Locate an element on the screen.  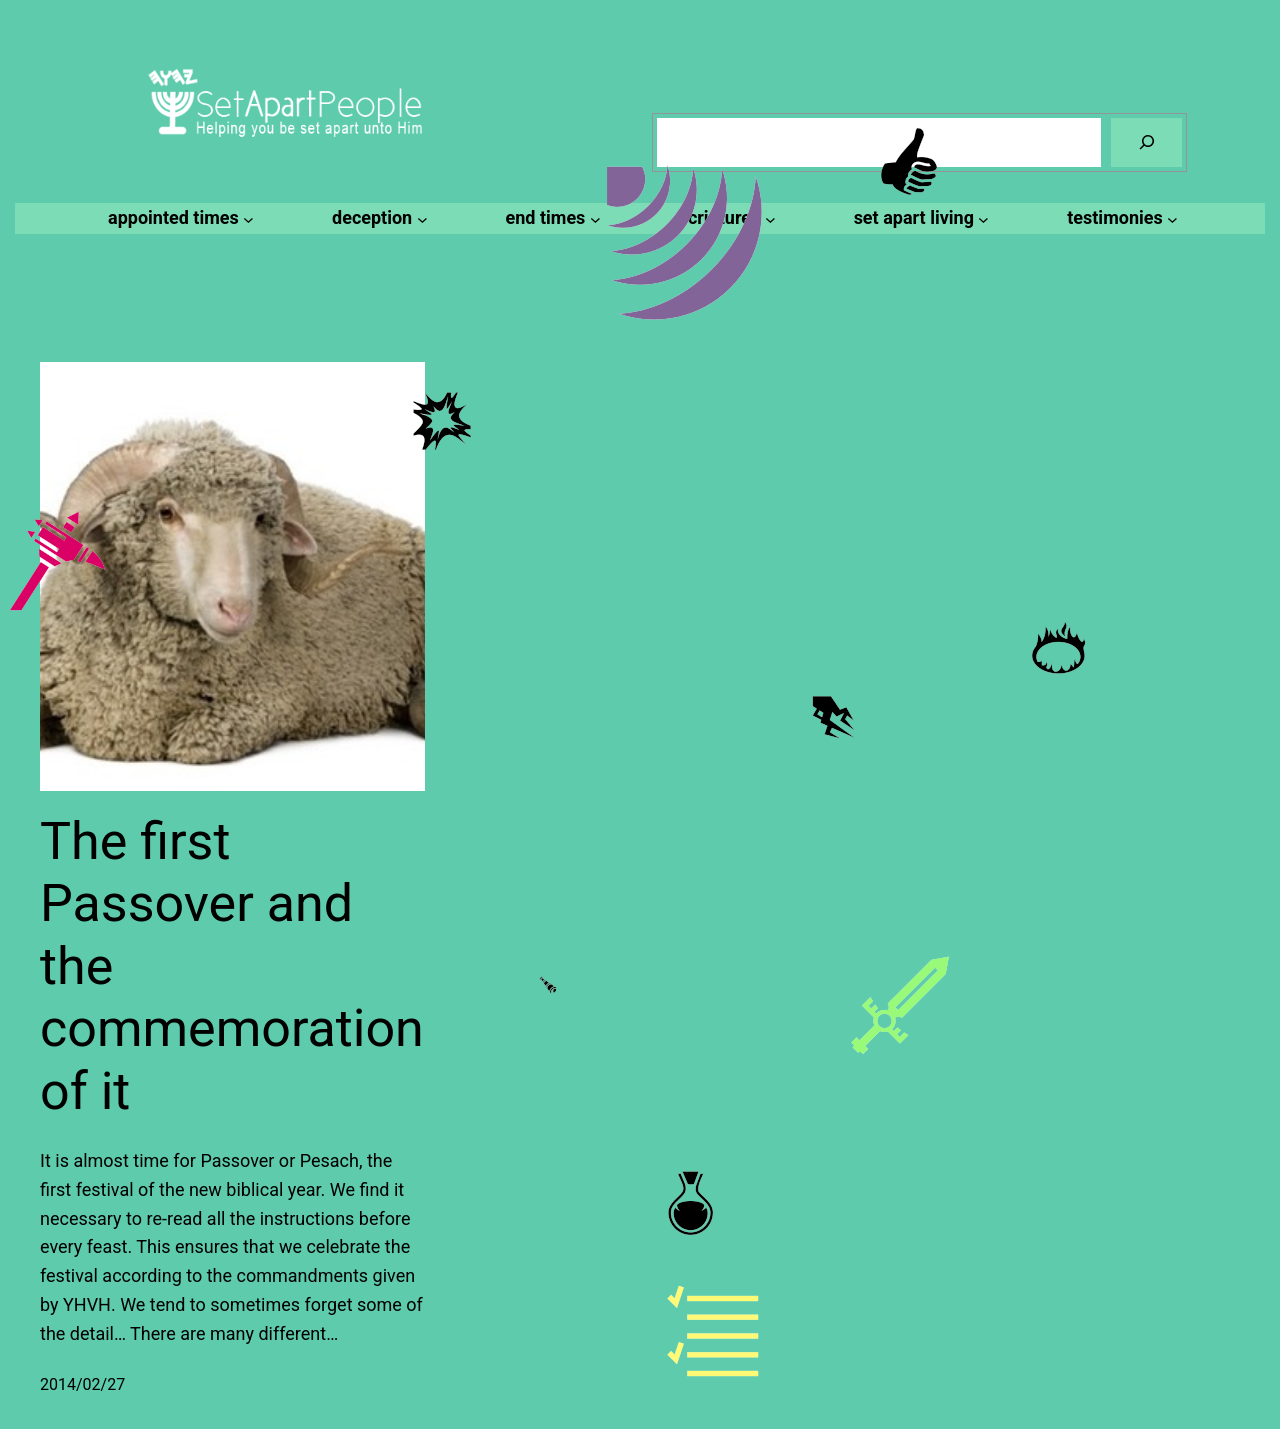
indicates a splat or impact effect in gameplay is located at coordinates (442, 421).